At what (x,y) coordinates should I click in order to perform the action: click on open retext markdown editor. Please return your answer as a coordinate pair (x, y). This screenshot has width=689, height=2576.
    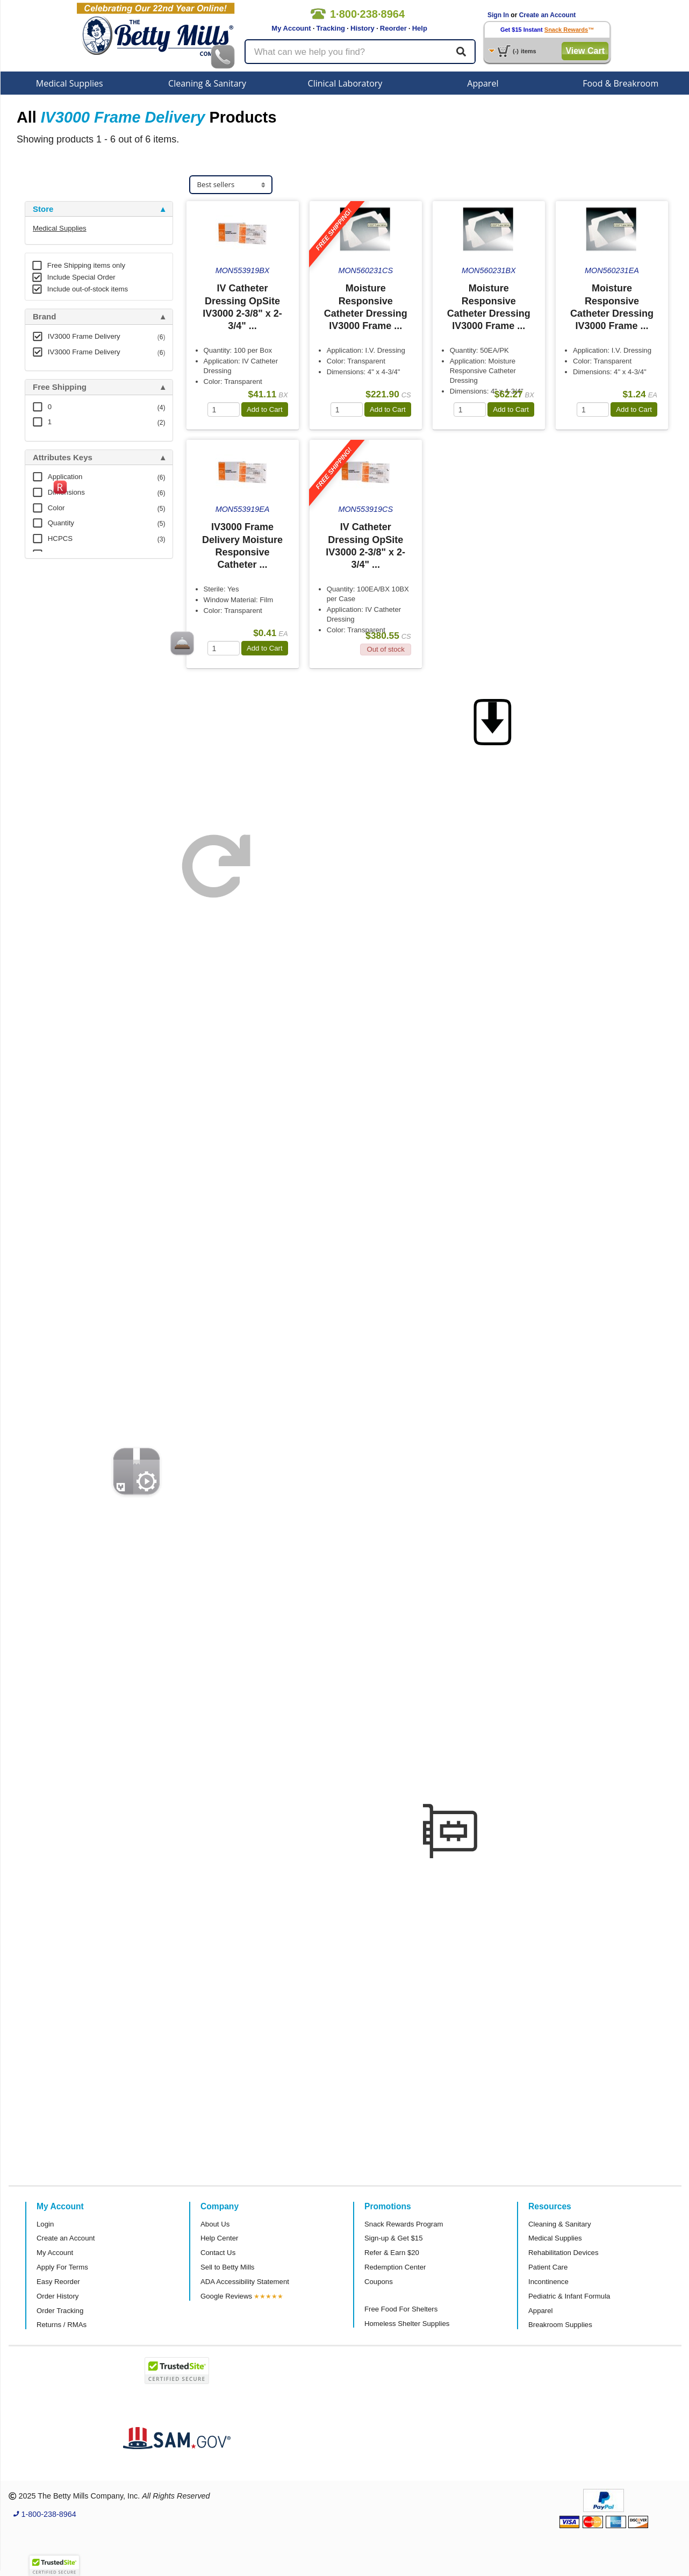
    Looking at the image, I should click on (60, 487).